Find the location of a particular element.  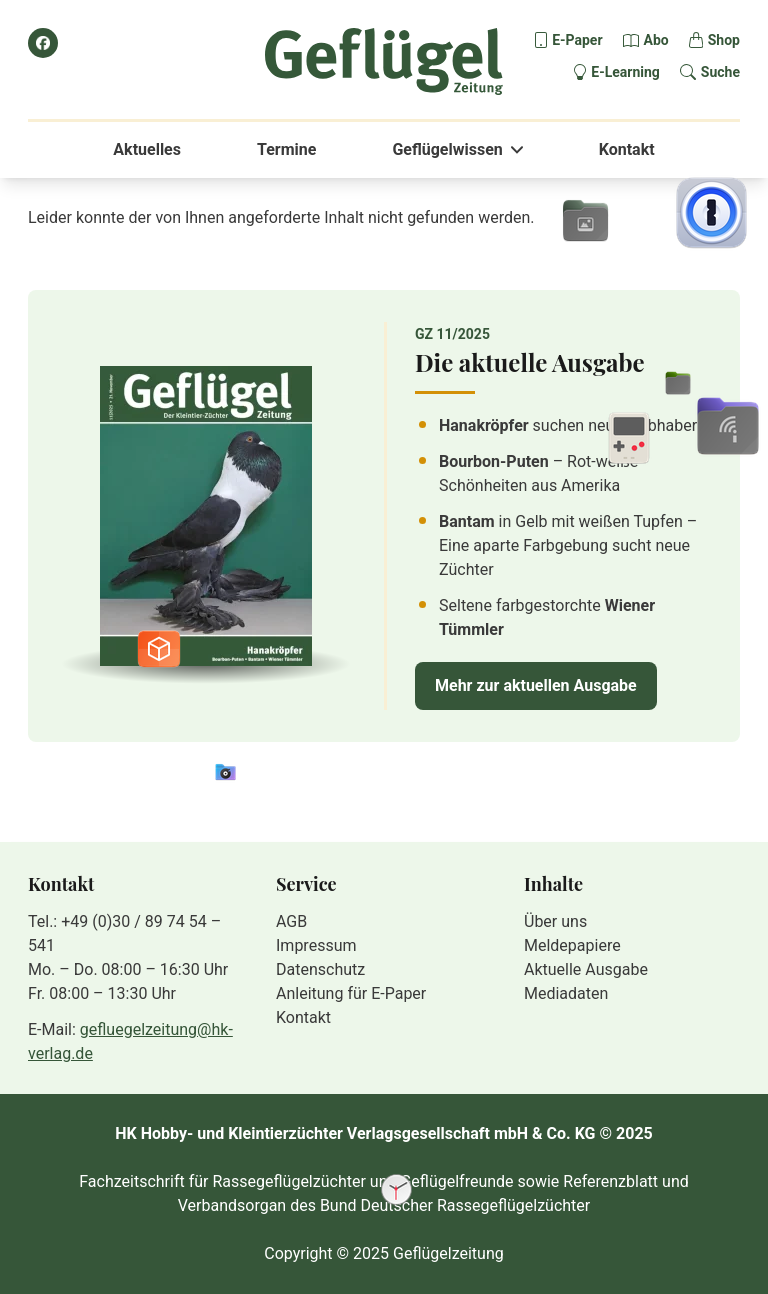

open a 3D model file is located at coordinates (159, 648).